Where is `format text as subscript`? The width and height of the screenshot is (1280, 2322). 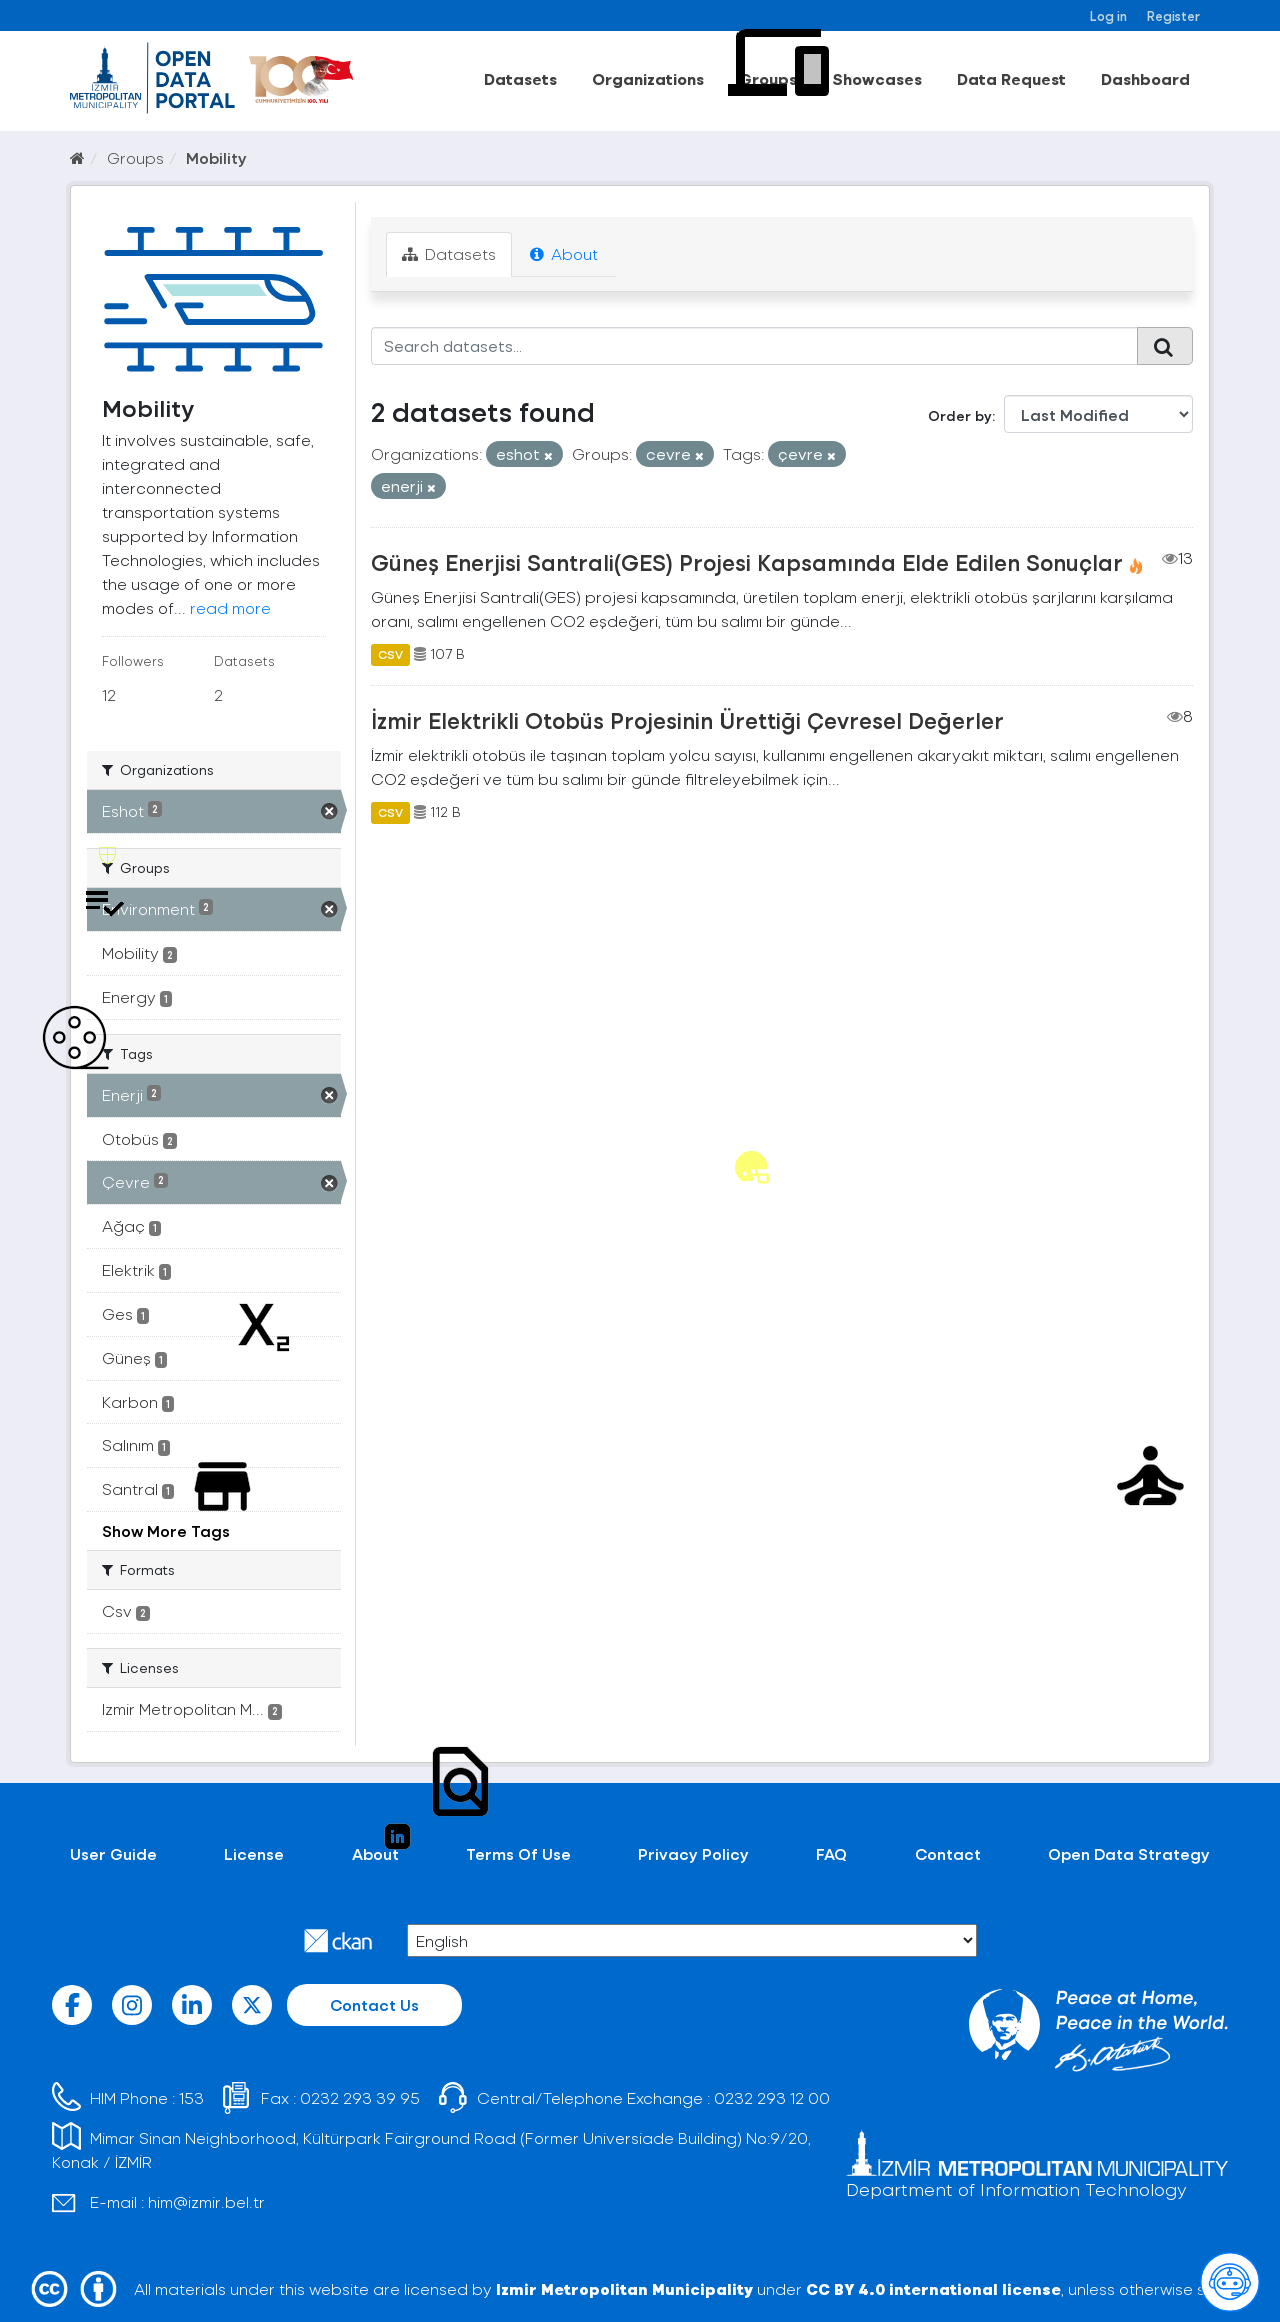 format text as subscript is located at coordinates (256, 1327).